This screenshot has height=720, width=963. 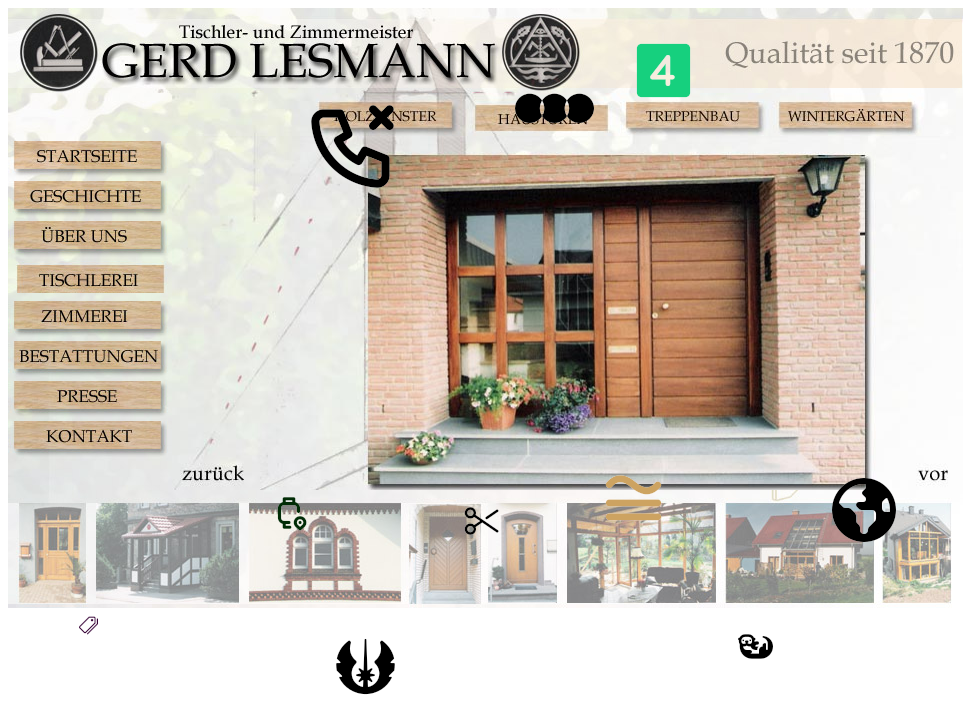 What do you see at coordinates (554, 109) in the screenshot?
I see `open letterboxd app` at bounding box center [554, 109].